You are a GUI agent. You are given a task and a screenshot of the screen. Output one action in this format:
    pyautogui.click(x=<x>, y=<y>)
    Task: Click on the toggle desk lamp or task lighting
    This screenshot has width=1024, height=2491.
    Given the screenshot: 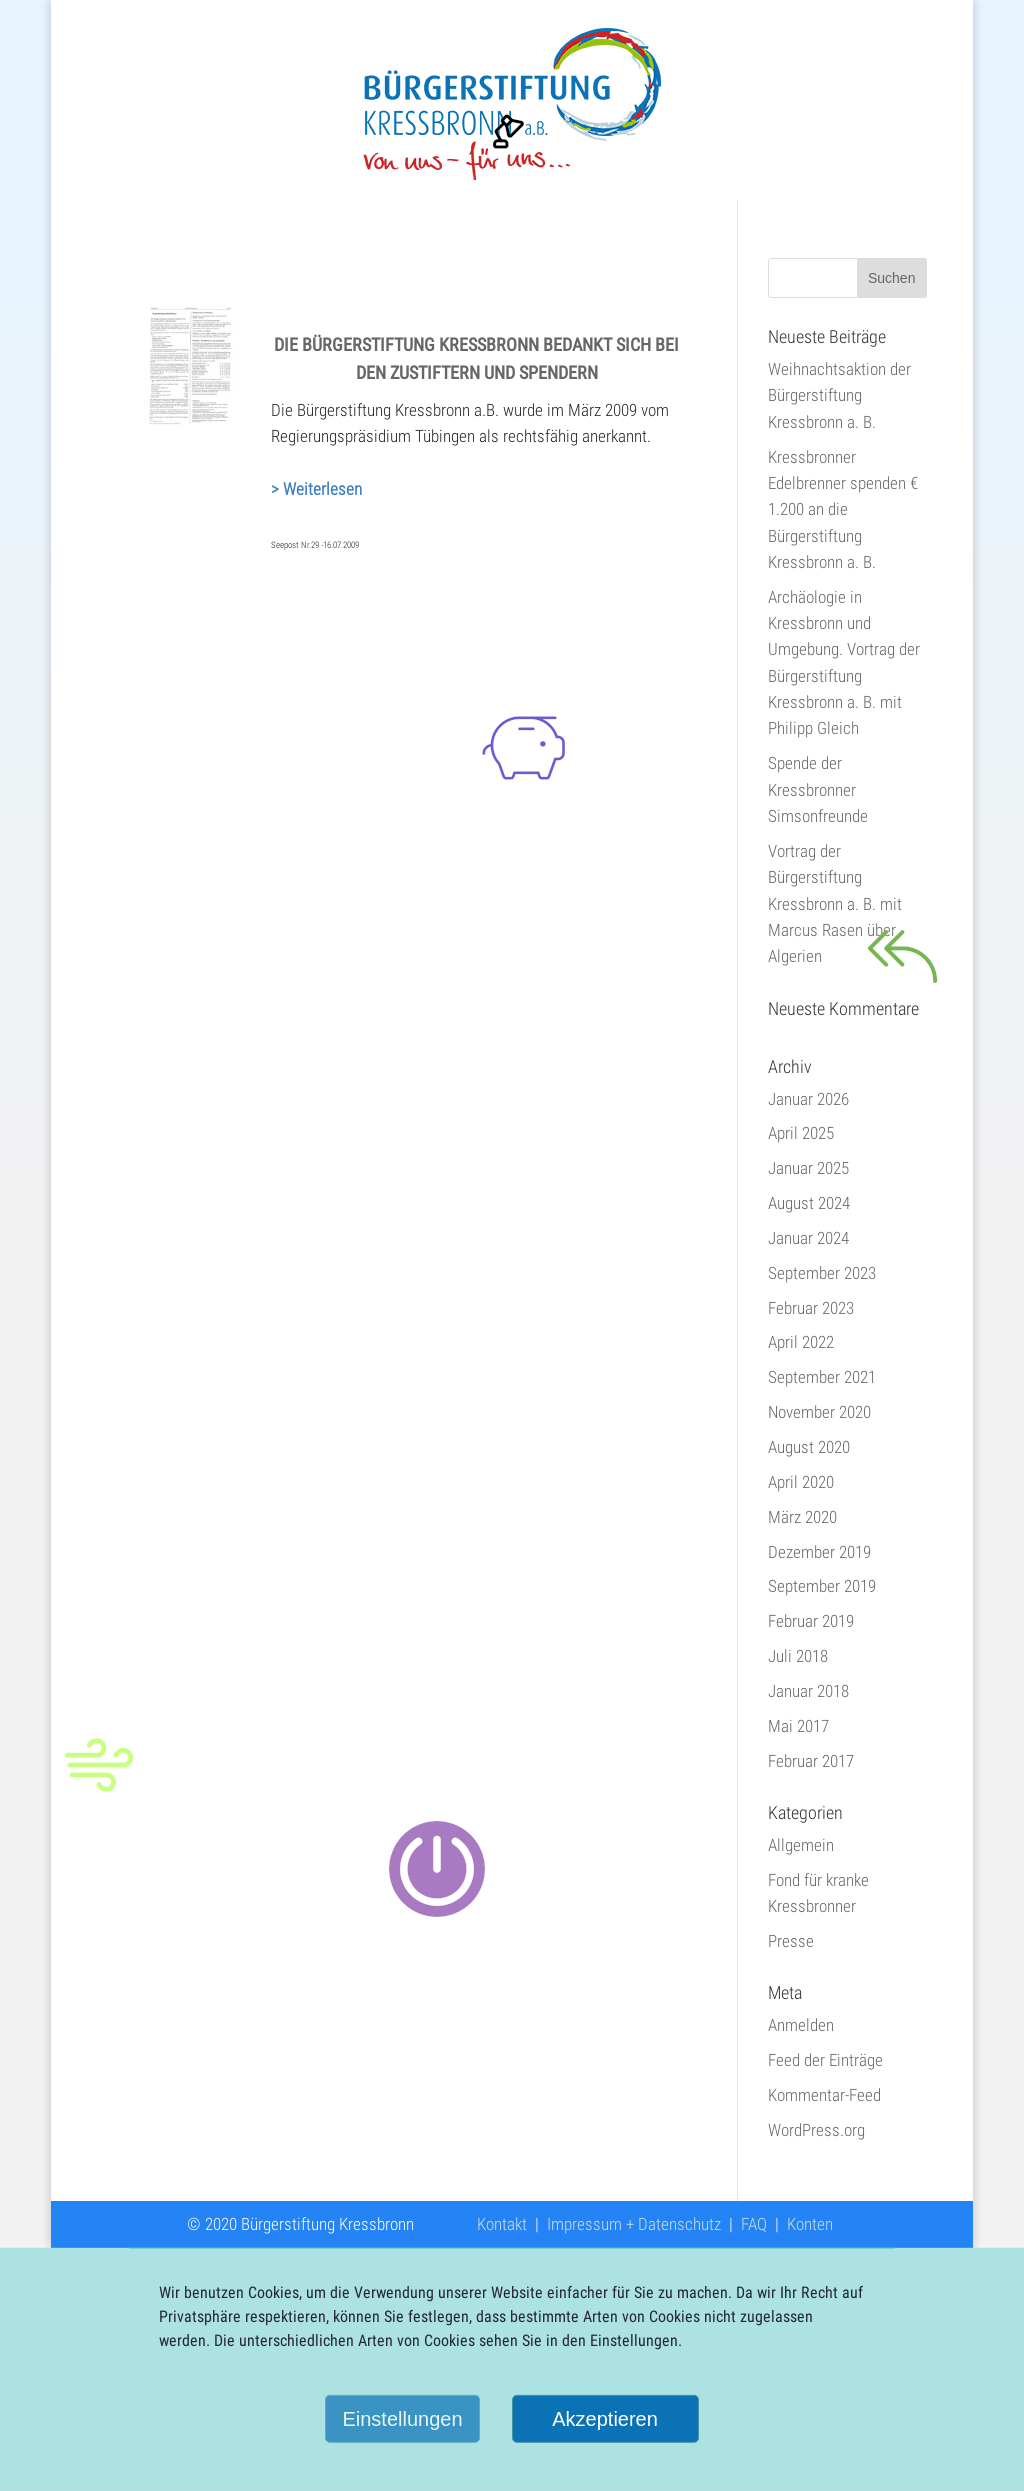 What is the action you would take?
    pyautogui.click(x=508, y=131)
    